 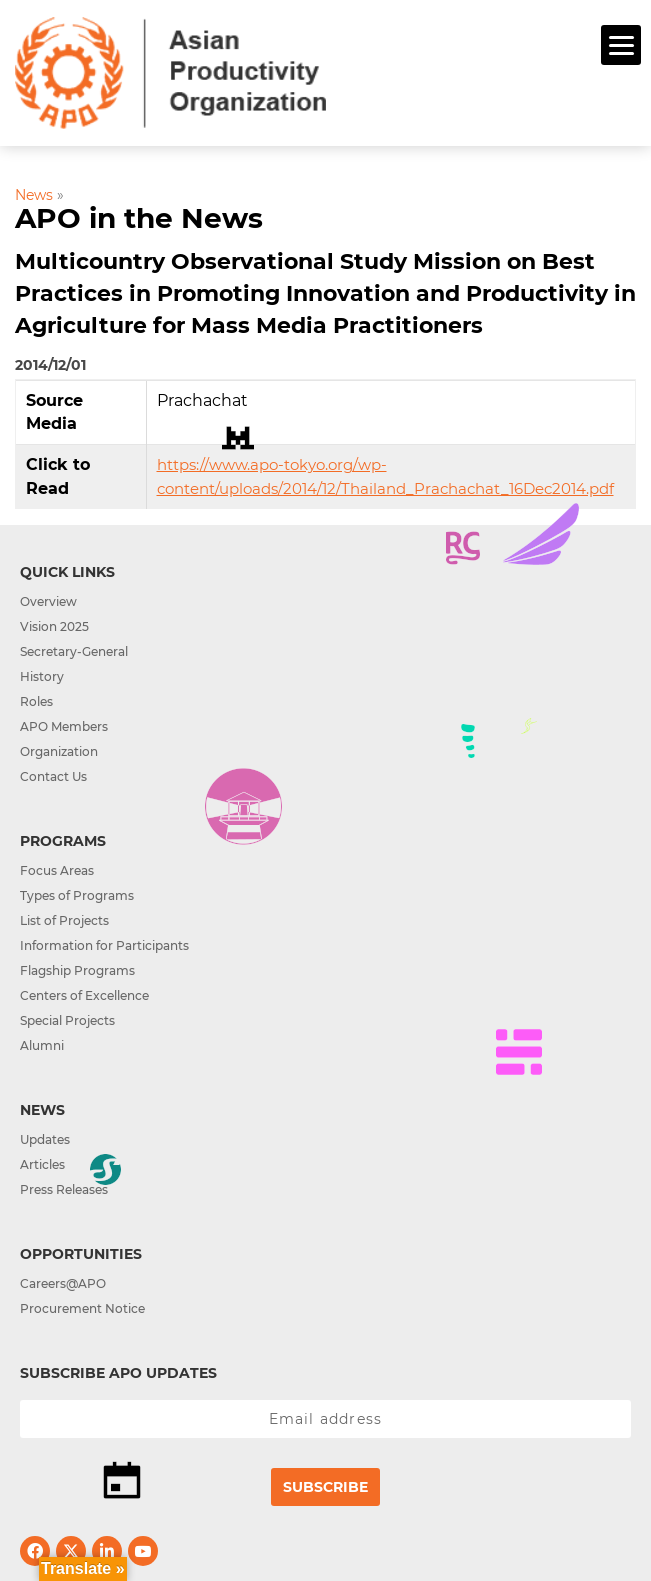 What do you see at coordinates (541, 534) in the screenshot?
I see `Ethiopian Airlines logo` at bounding box center [541, 534].